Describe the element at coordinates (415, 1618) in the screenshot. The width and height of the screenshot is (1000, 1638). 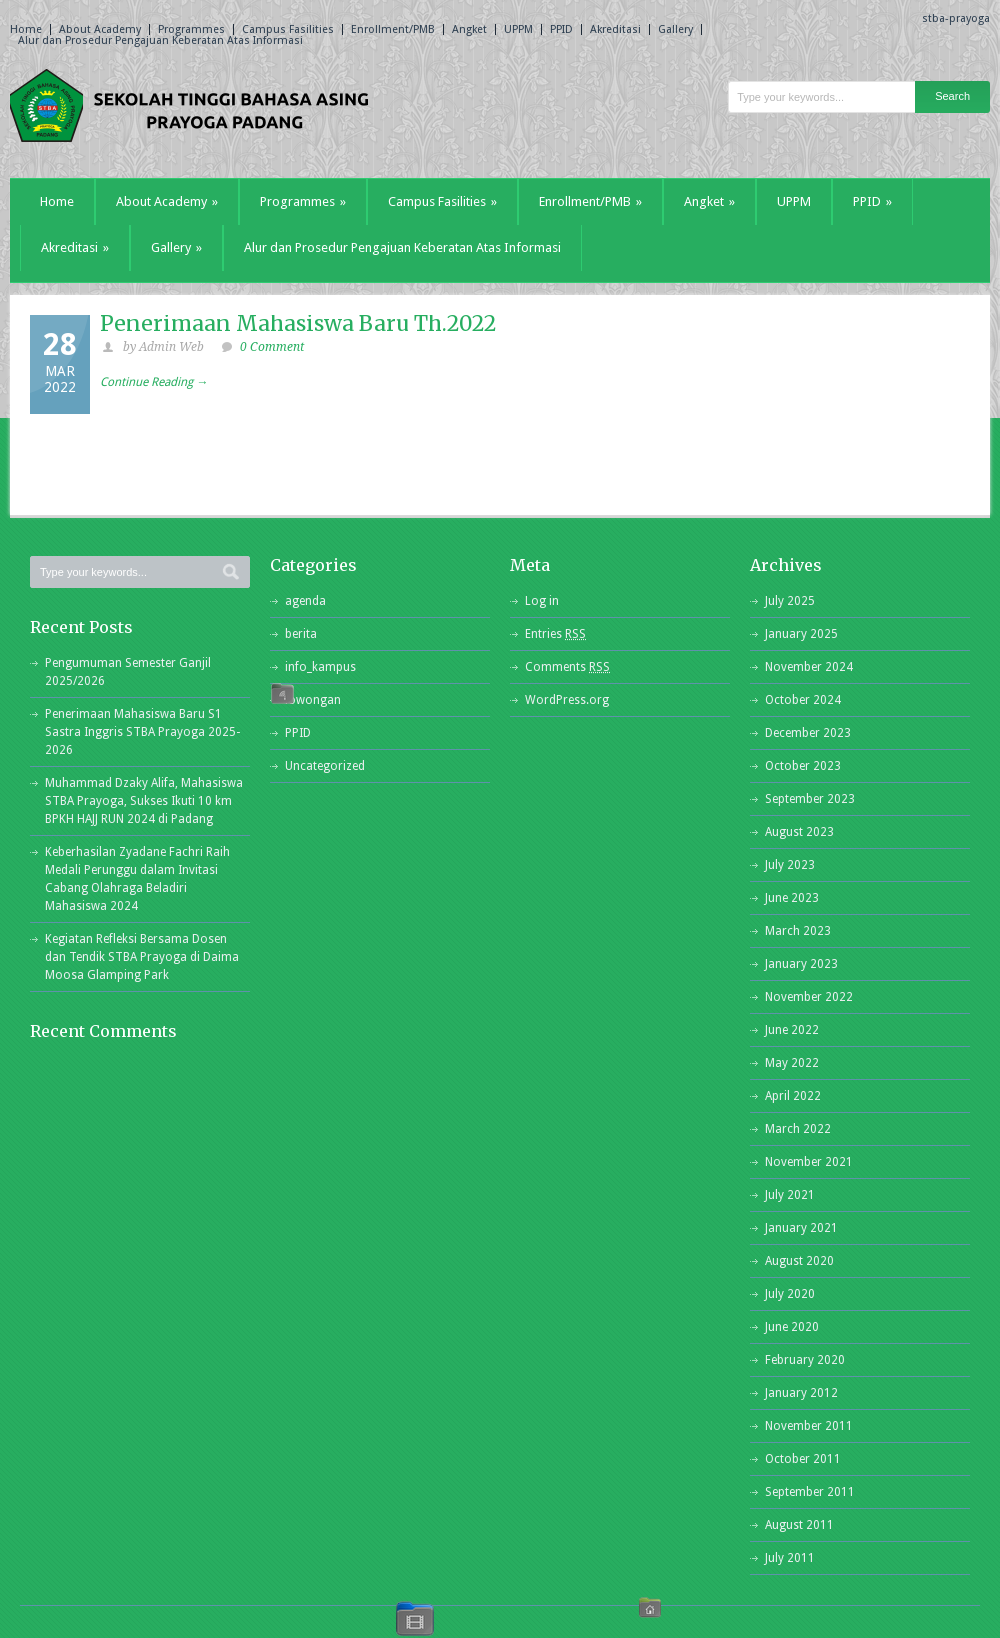
I see `open your videos folder` at that location.